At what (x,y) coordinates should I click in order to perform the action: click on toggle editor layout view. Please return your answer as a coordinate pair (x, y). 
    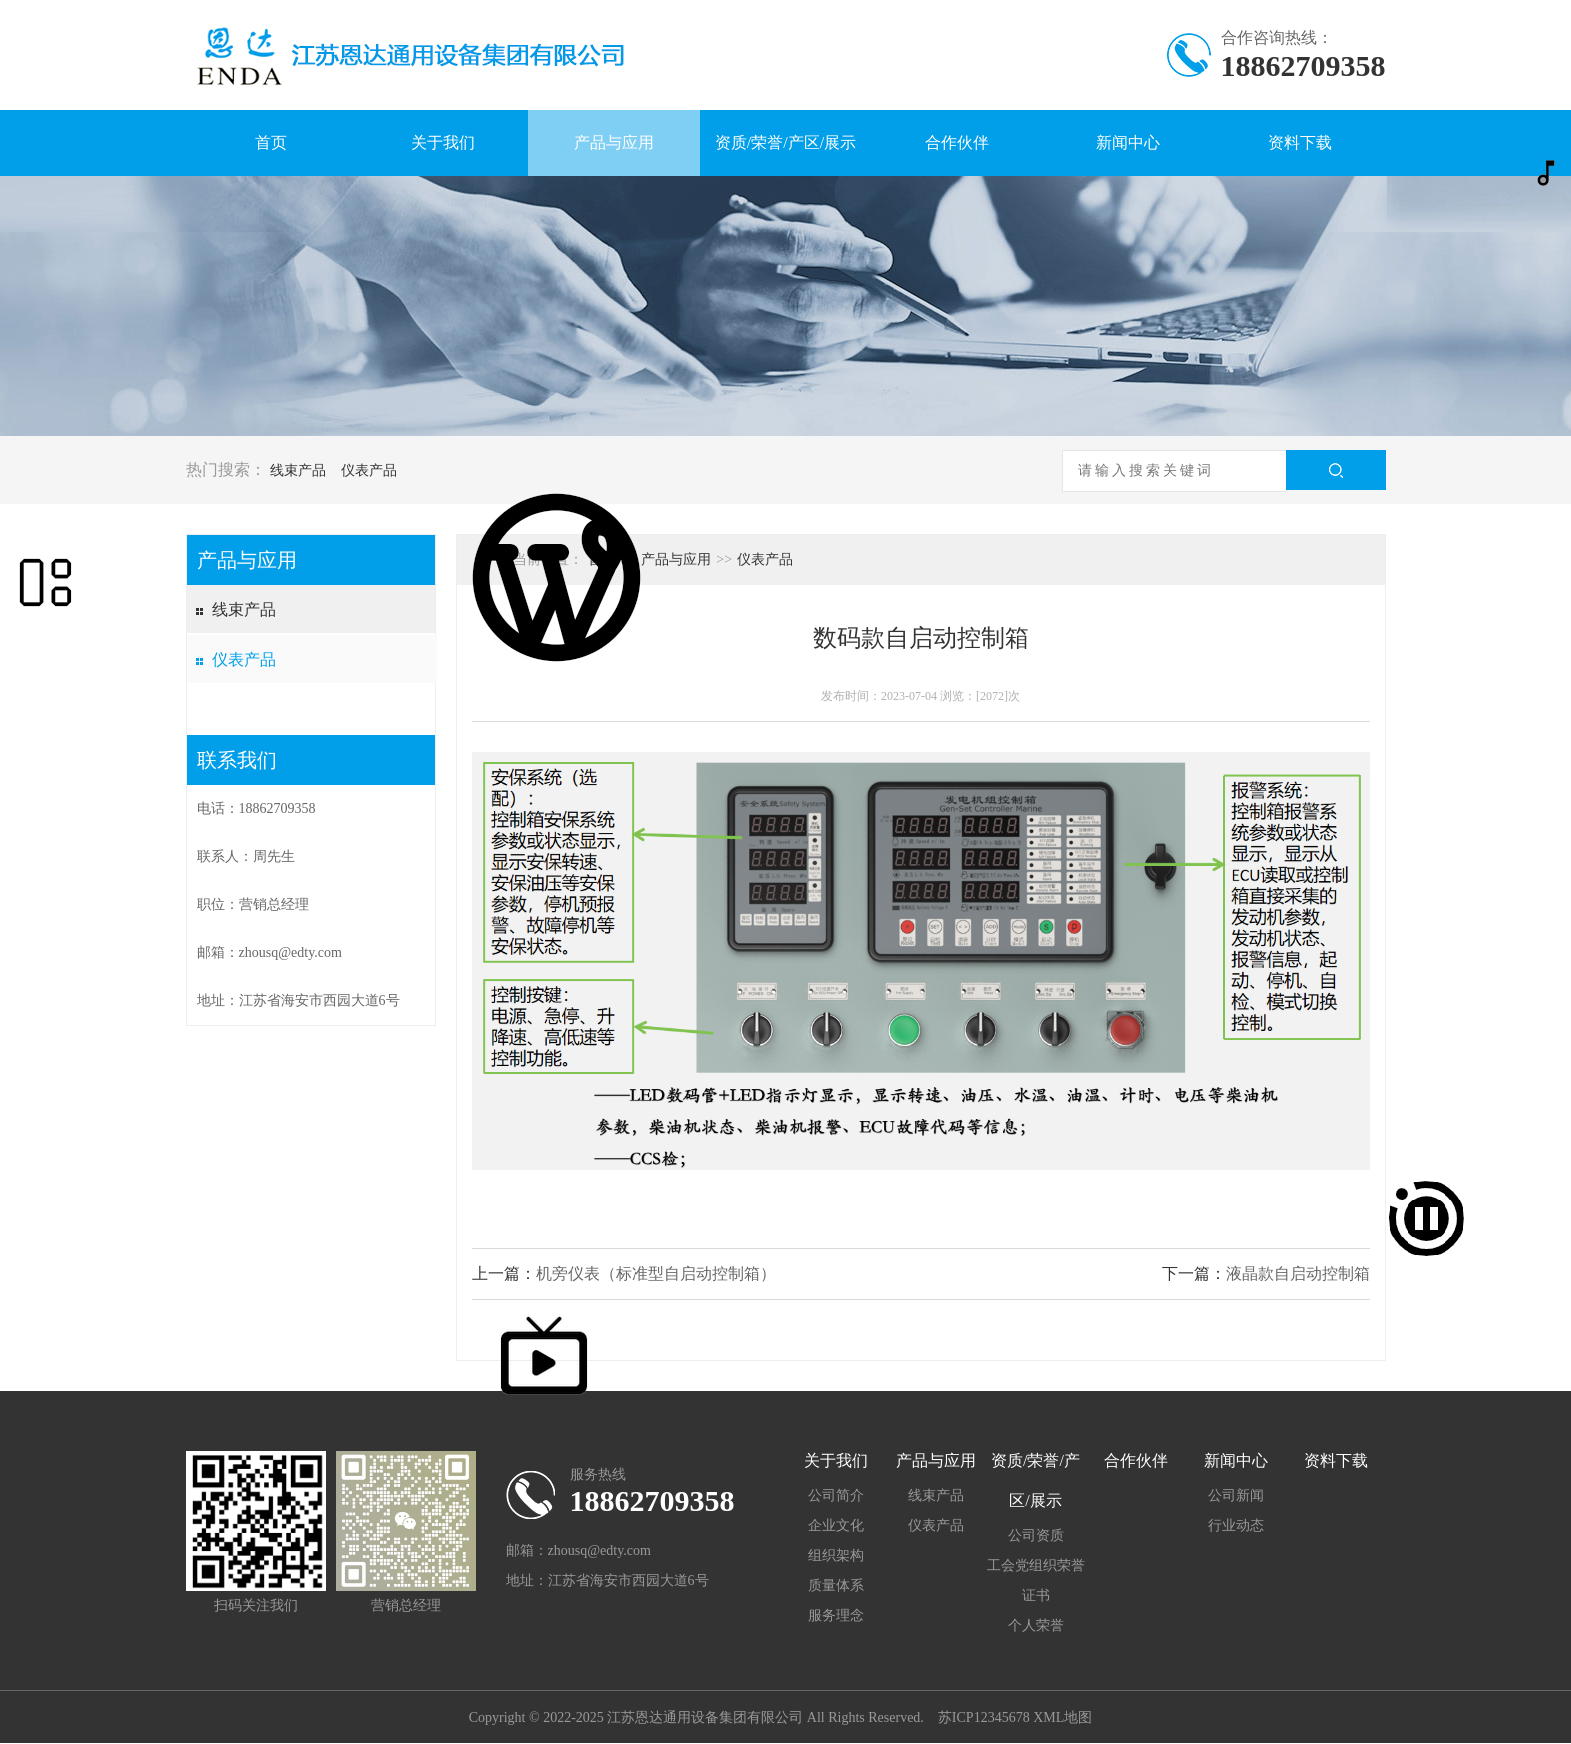
    Looking at the image, I should click on (43, 582).